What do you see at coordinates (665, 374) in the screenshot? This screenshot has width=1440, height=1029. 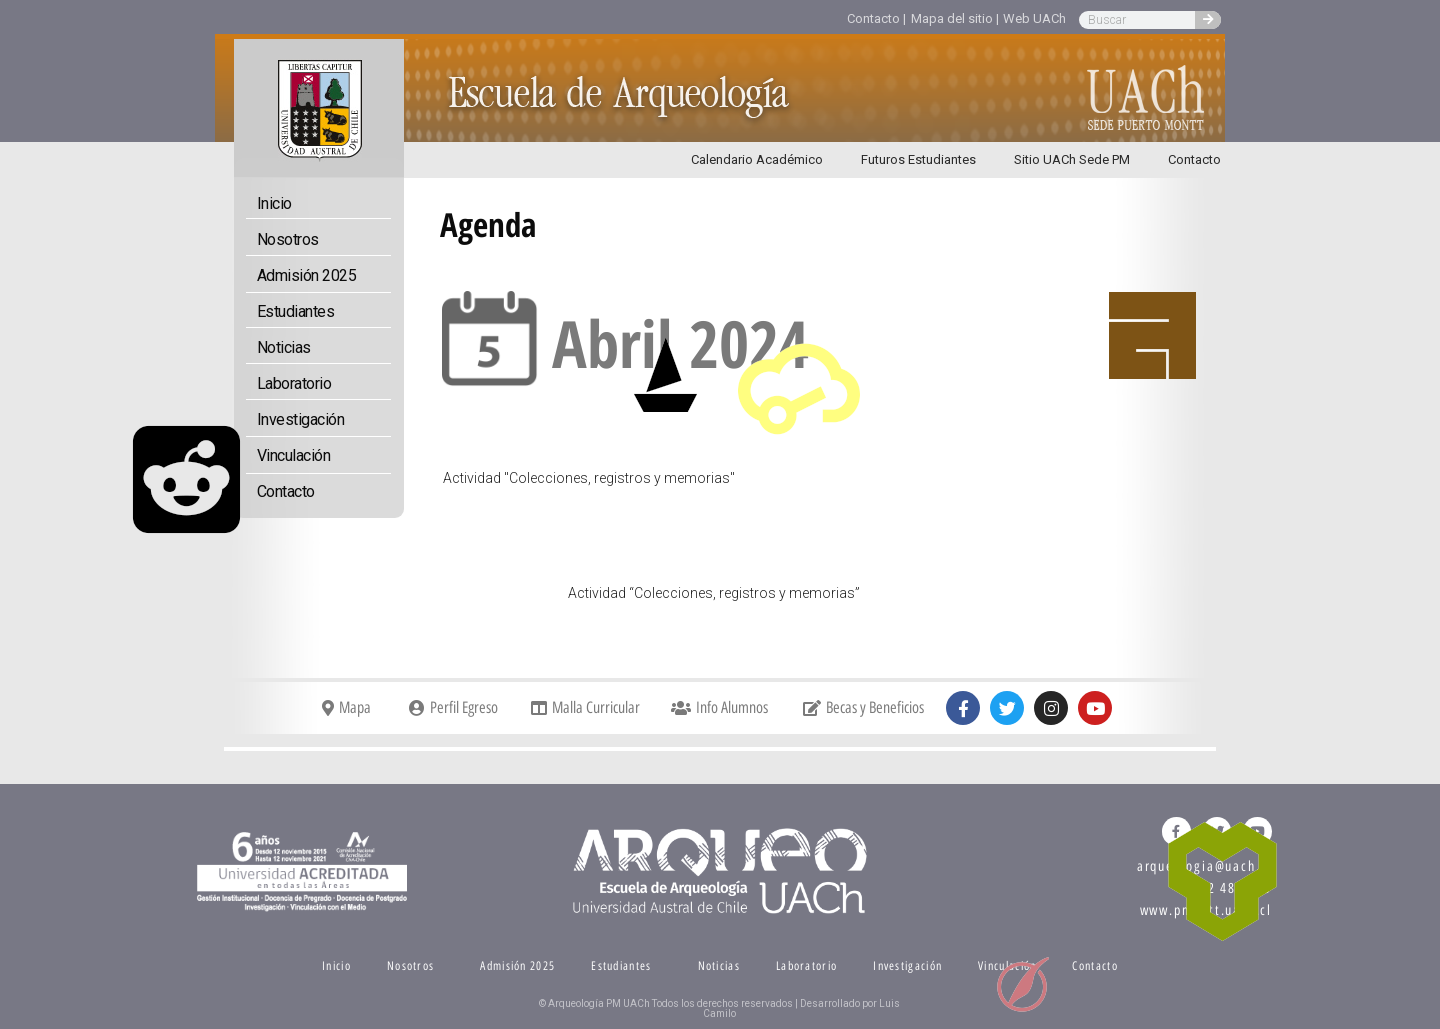 I see `boat brand logo` at bounding box center [665, 374].